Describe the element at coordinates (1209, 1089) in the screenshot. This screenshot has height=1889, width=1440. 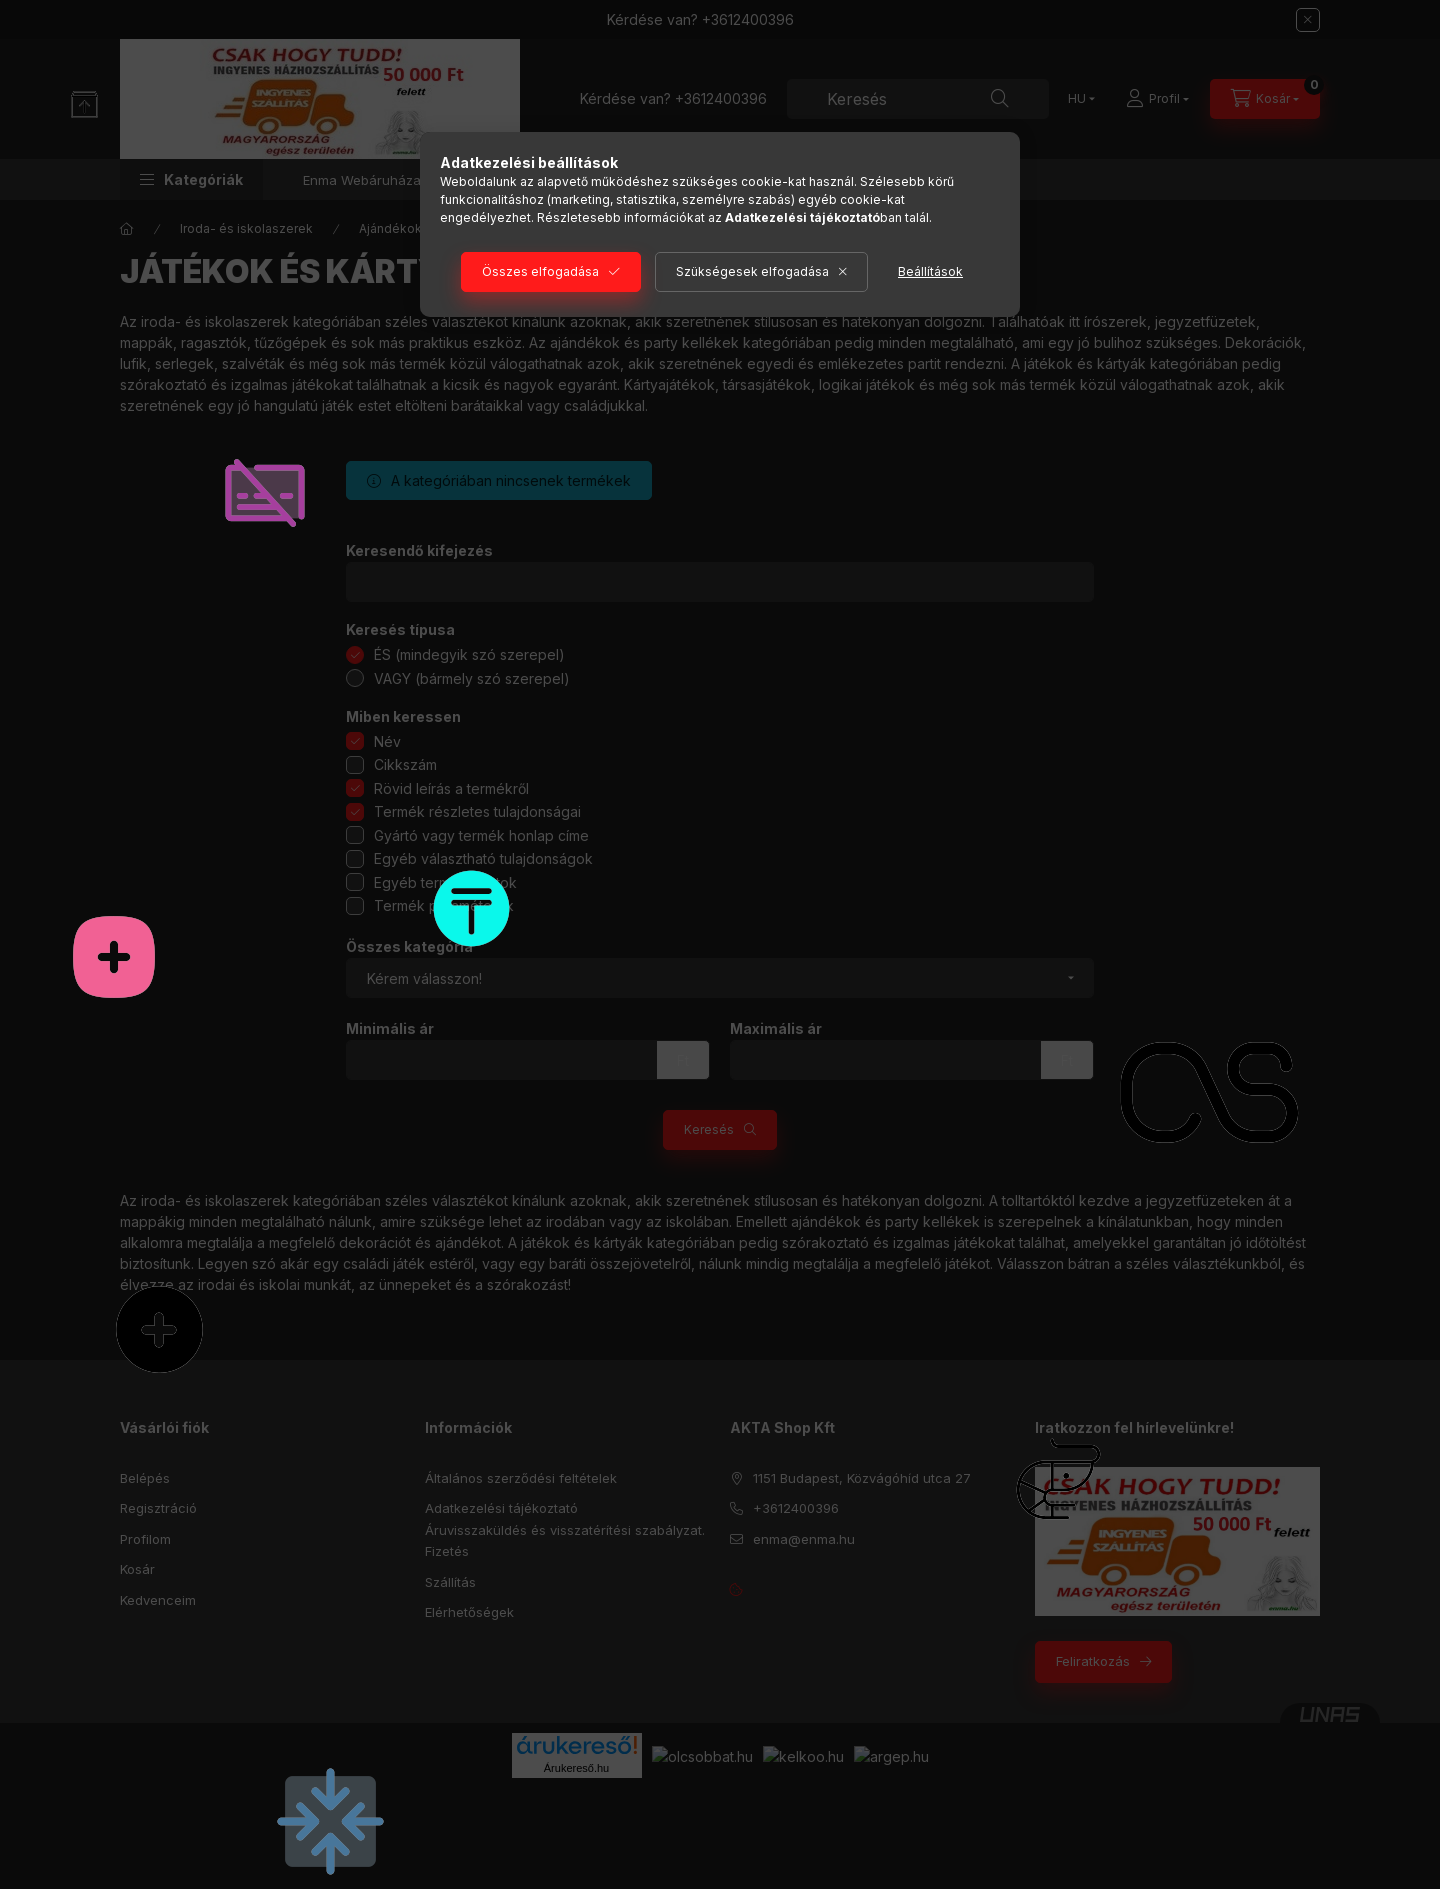
I see `connect to Last.fm account` at that location.